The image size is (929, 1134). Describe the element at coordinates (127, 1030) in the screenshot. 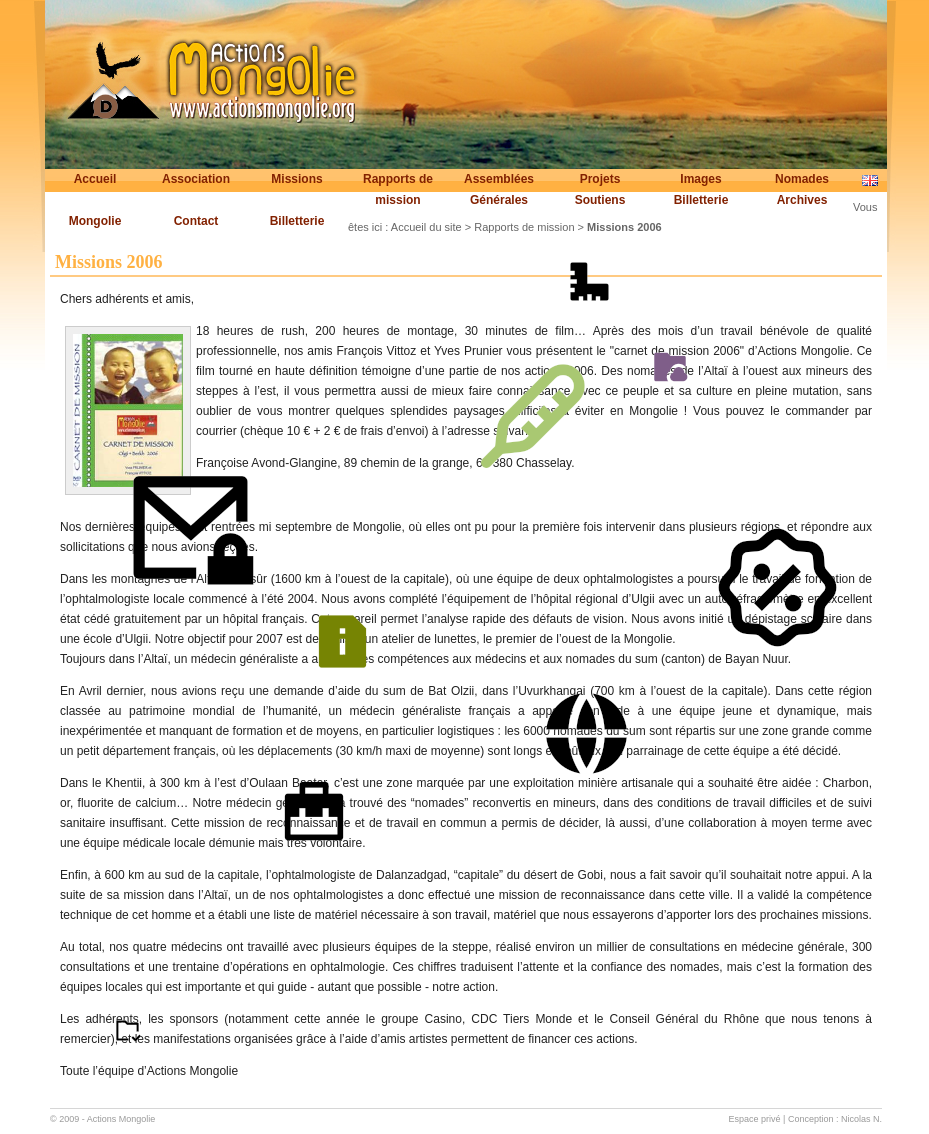

I see `folder successfully verified or approved` at that location.